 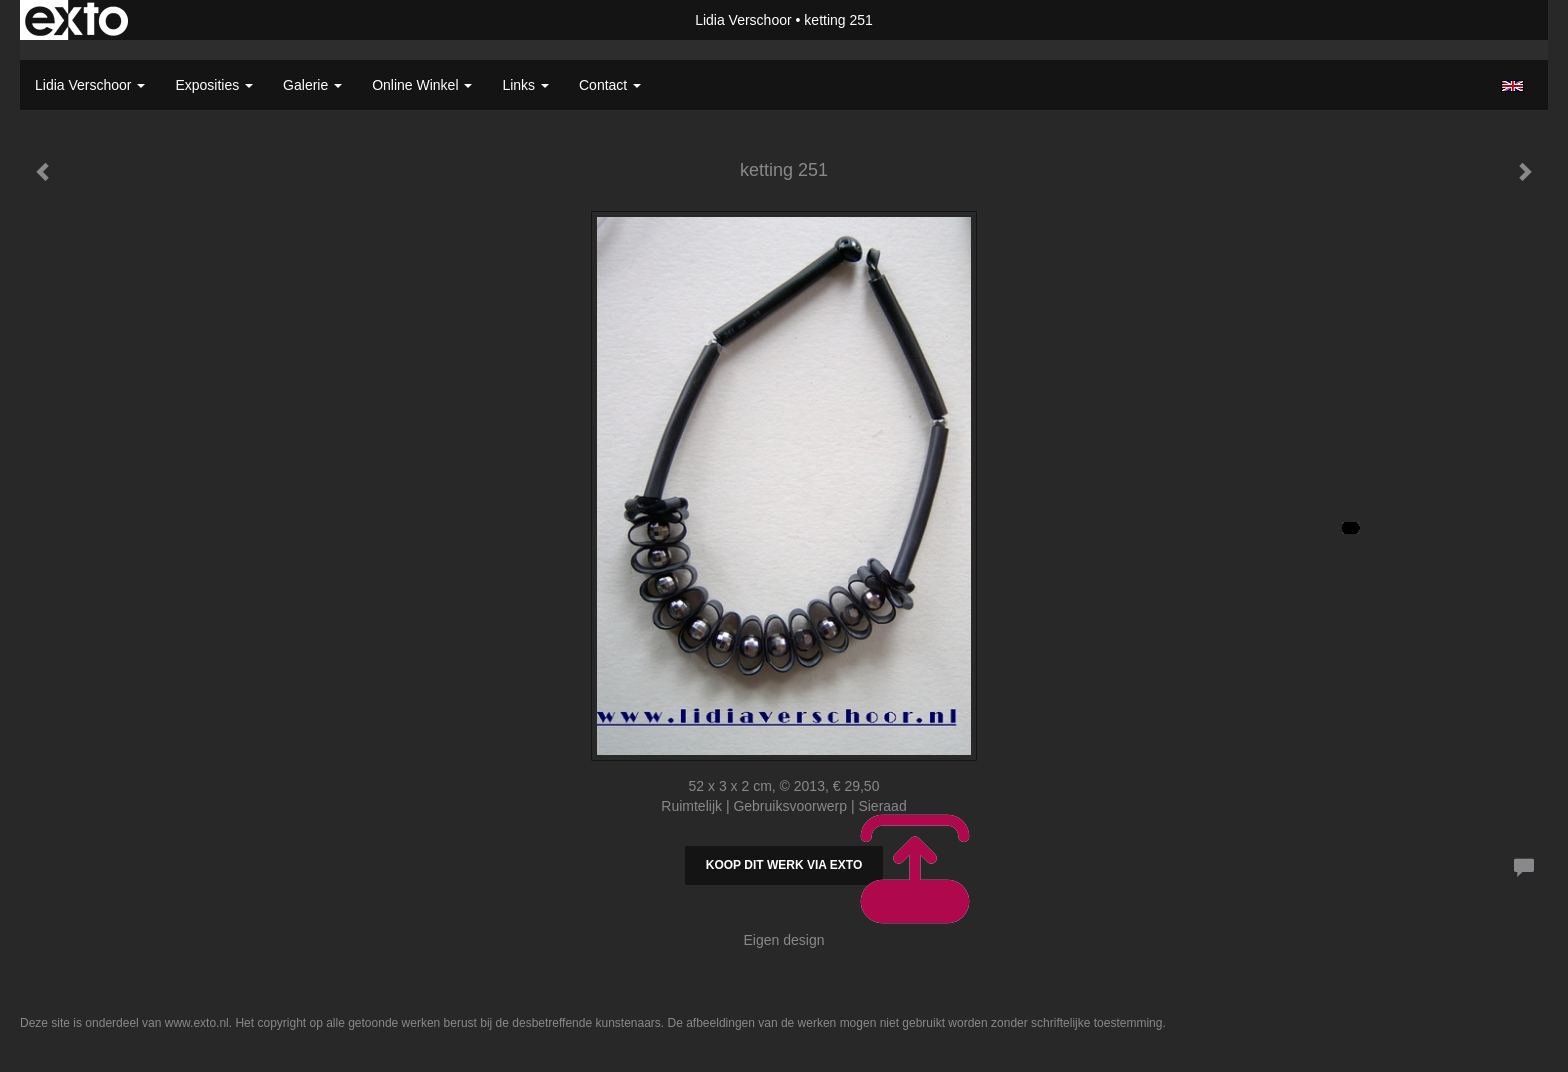 I want to click on move element to top position, so click(x=915, y=869).